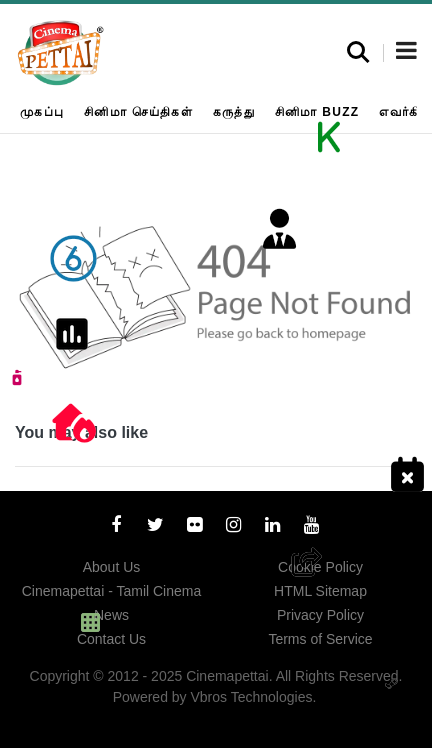 This screenshot has width=432, height=748. I want to click on share this content, so click(306, 562).